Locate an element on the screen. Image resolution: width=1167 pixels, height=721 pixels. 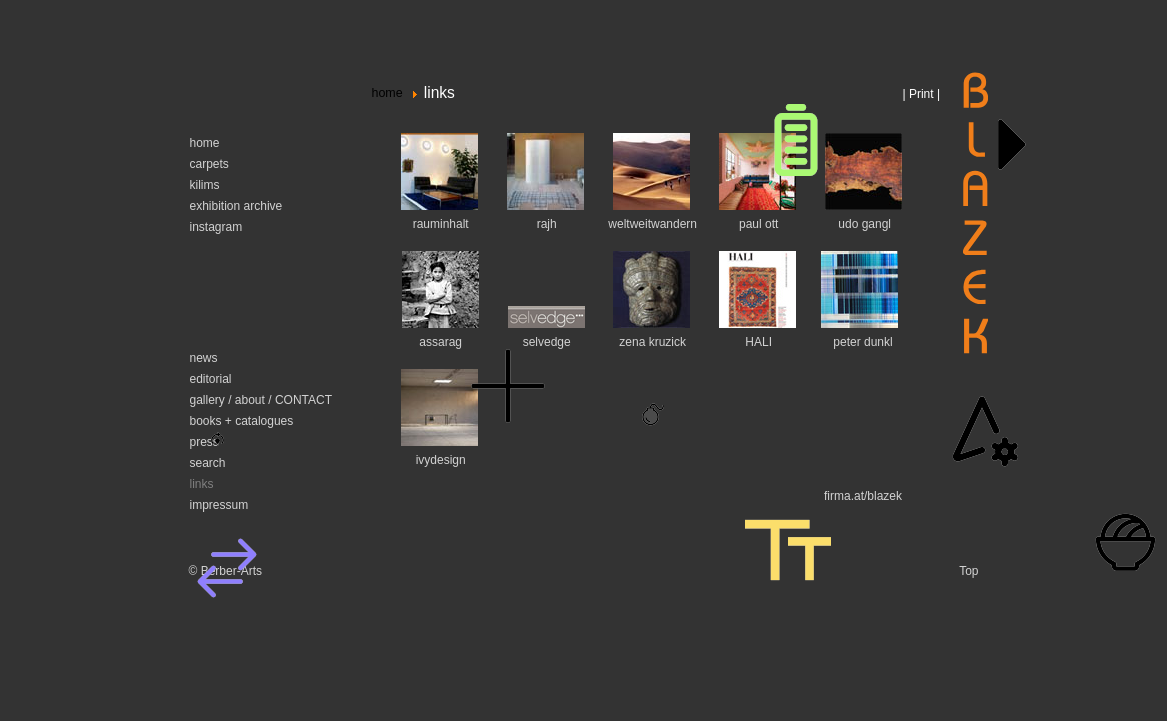
indicates battery is fully charged is located at coordinates (796, 140).